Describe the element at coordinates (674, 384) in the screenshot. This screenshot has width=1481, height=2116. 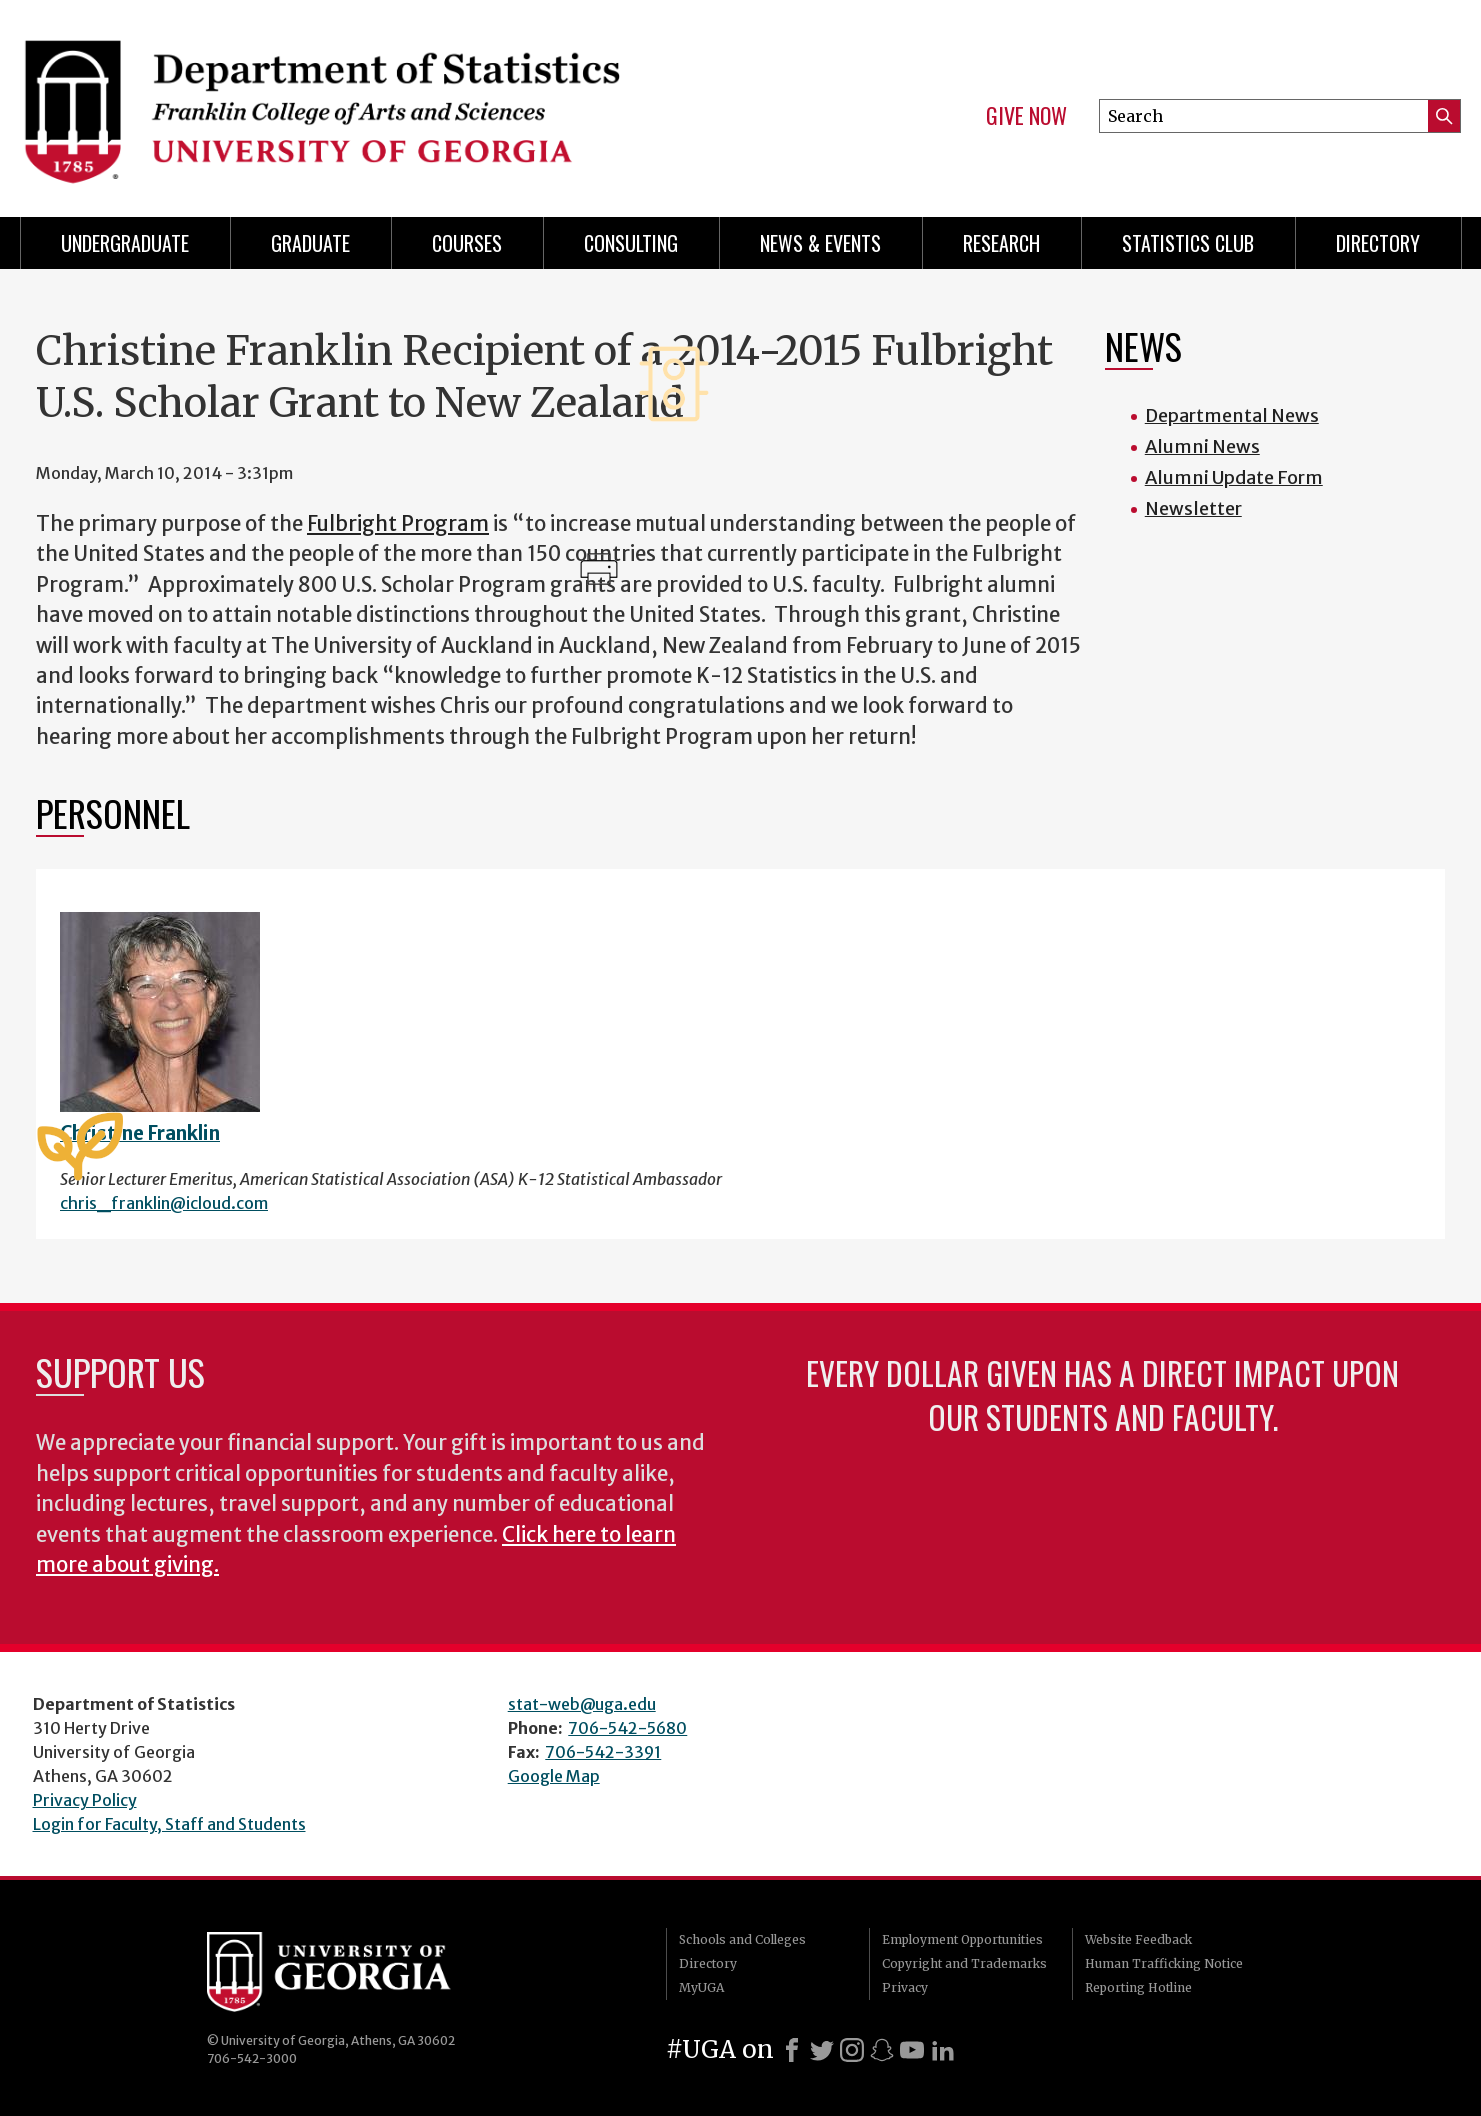
I see `traffic or transportation settings` at that location.